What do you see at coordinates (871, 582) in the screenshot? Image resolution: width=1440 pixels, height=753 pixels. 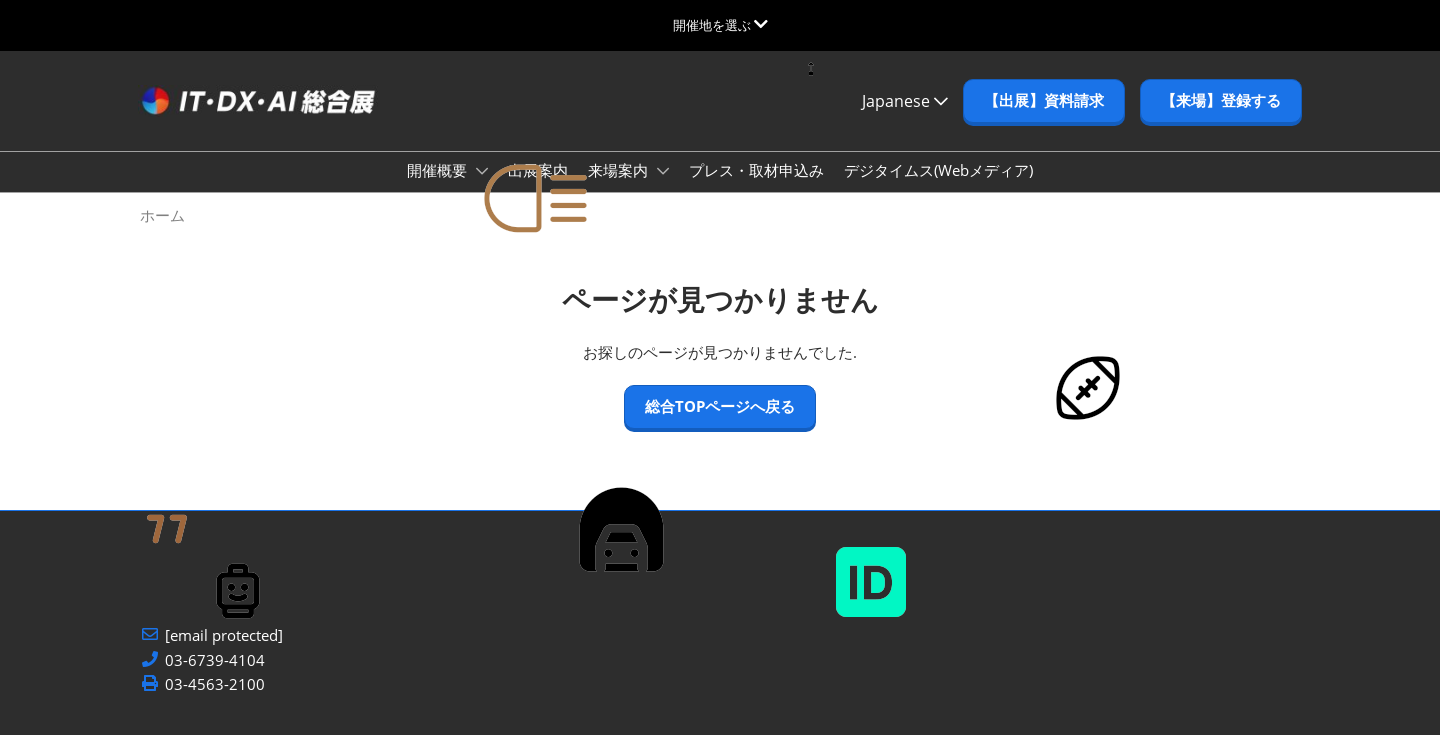 I see `view user ID or identification details` at bounding box center [871, 582].